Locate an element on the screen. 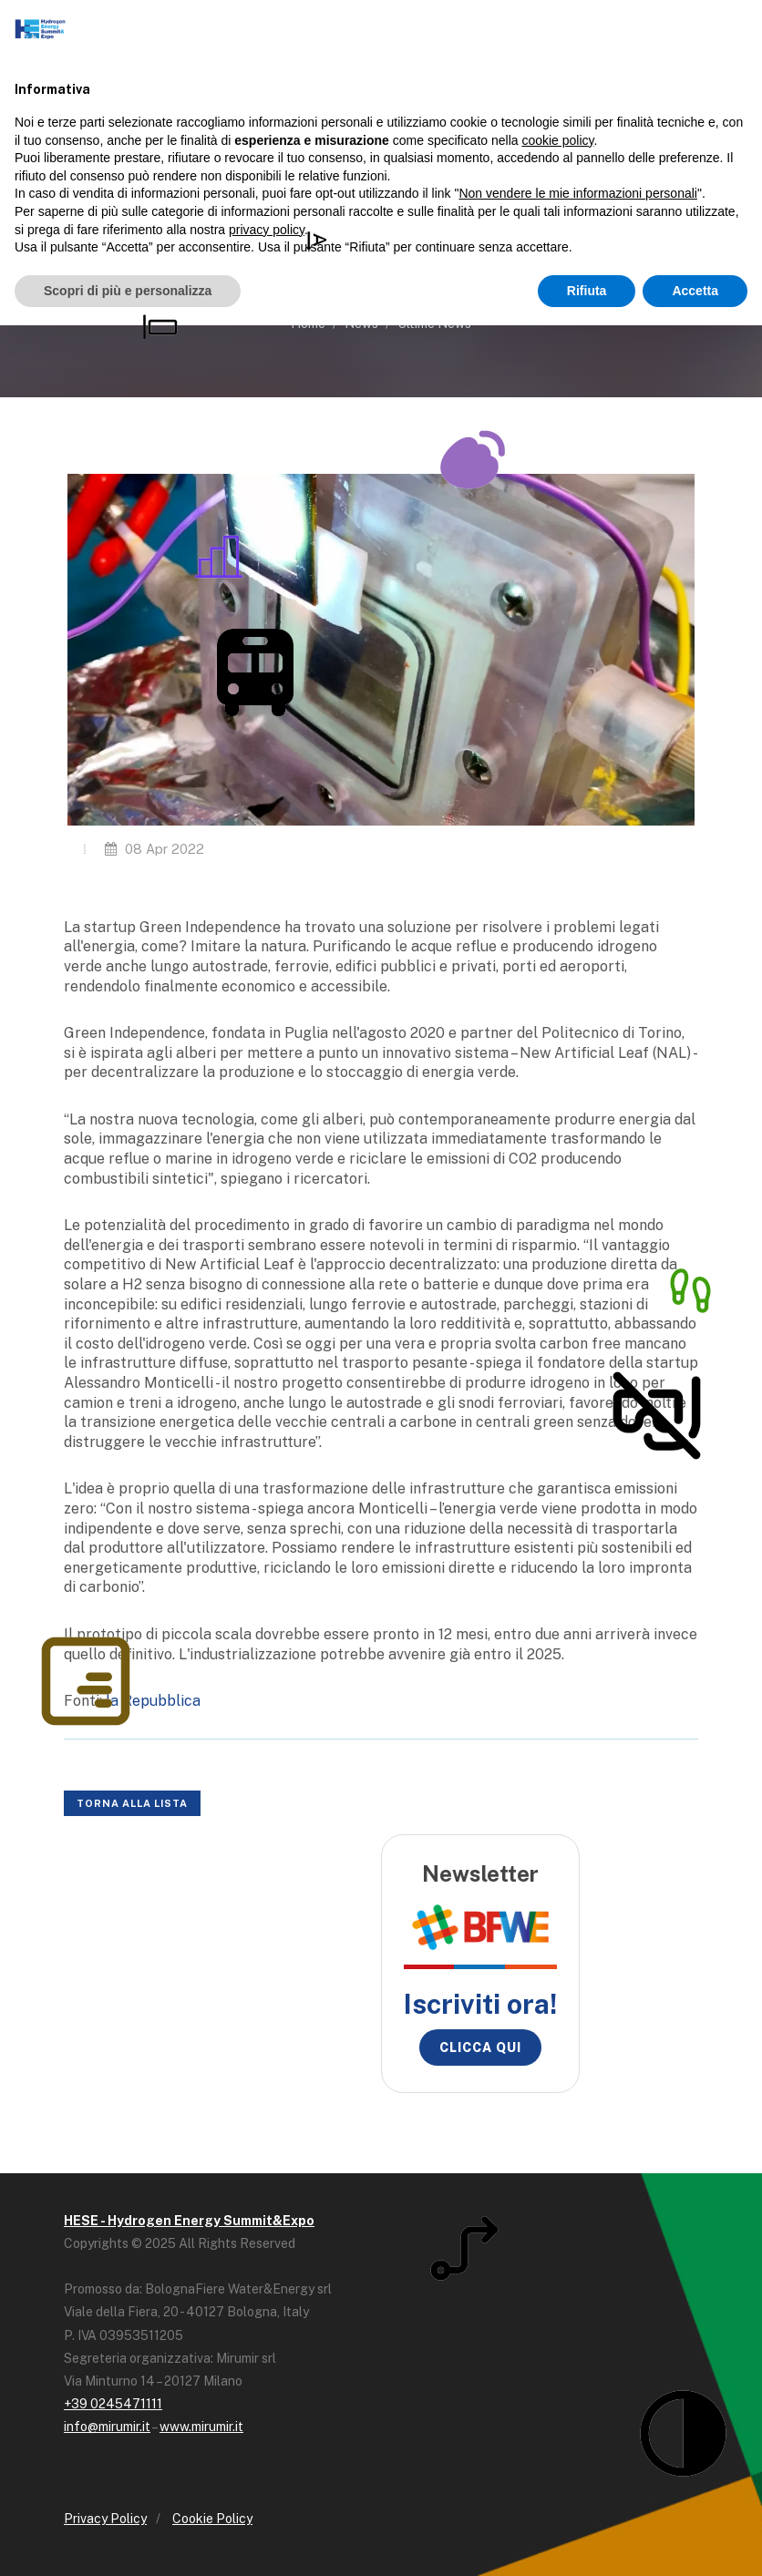  adjust screen brightness is located at coordinates (683, 2433).